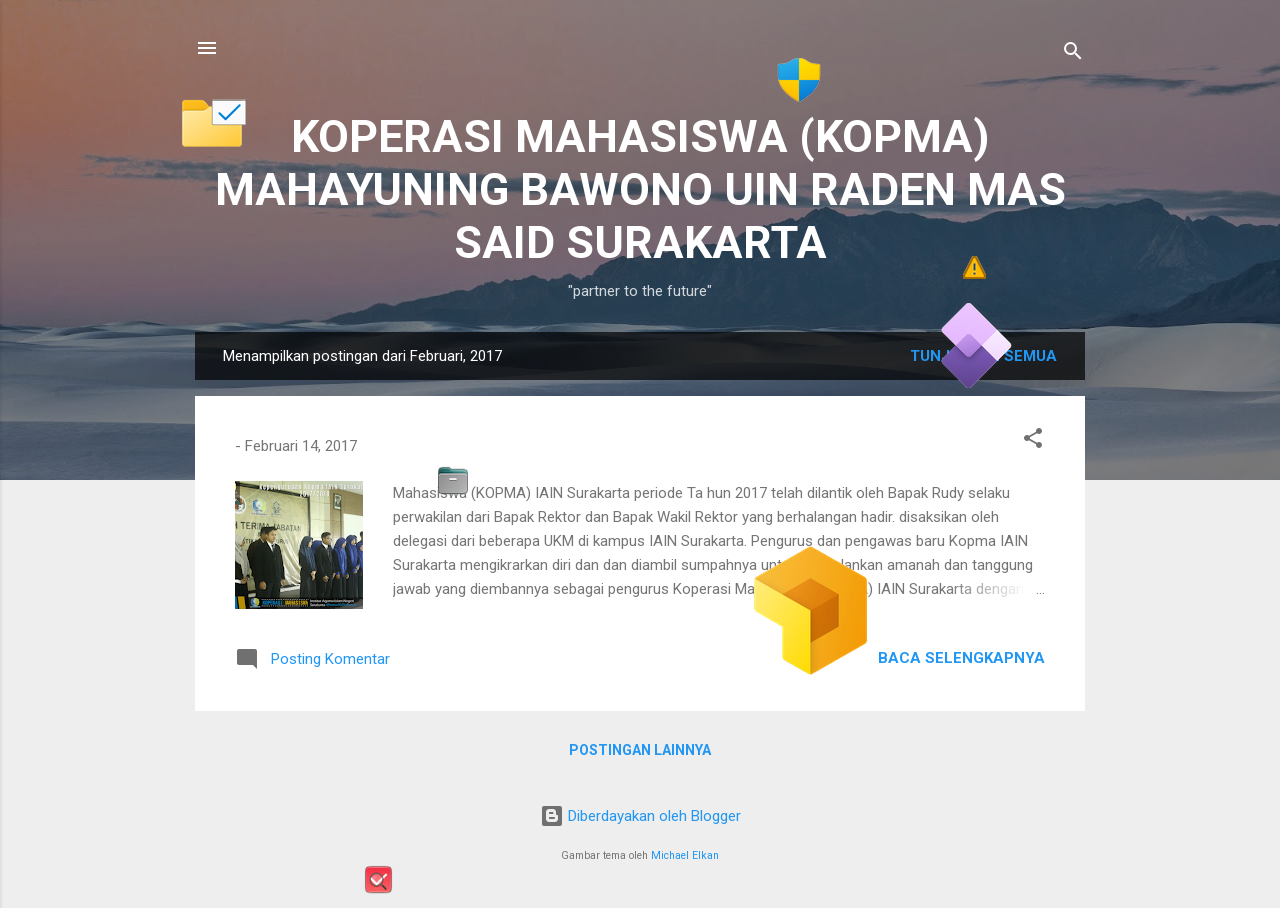 This screenshot has width=1280, height=908. Describe the element at coordinates (974, 267) in the screenshot. I see `indicates a OneDrive sync warning or issue` at that location.